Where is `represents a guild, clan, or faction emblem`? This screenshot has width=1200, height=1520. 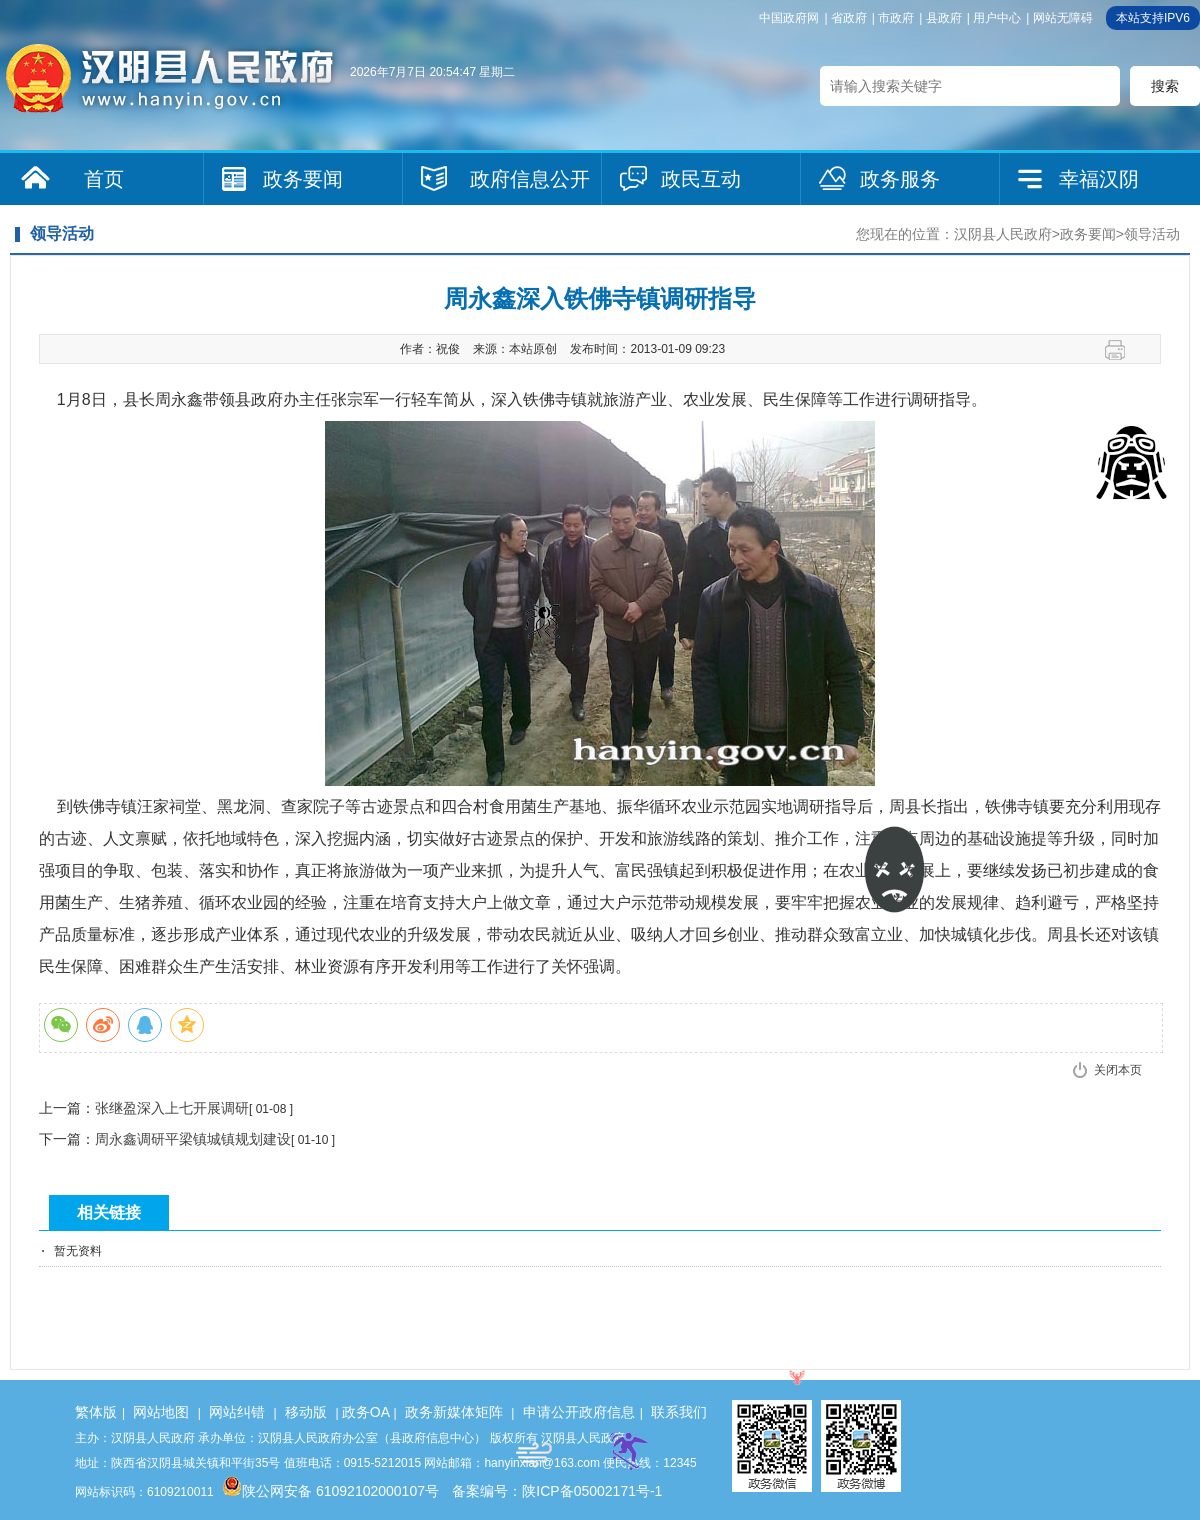 represents a guild, clan, or faction emblem is located at coordinates (797, 1377).